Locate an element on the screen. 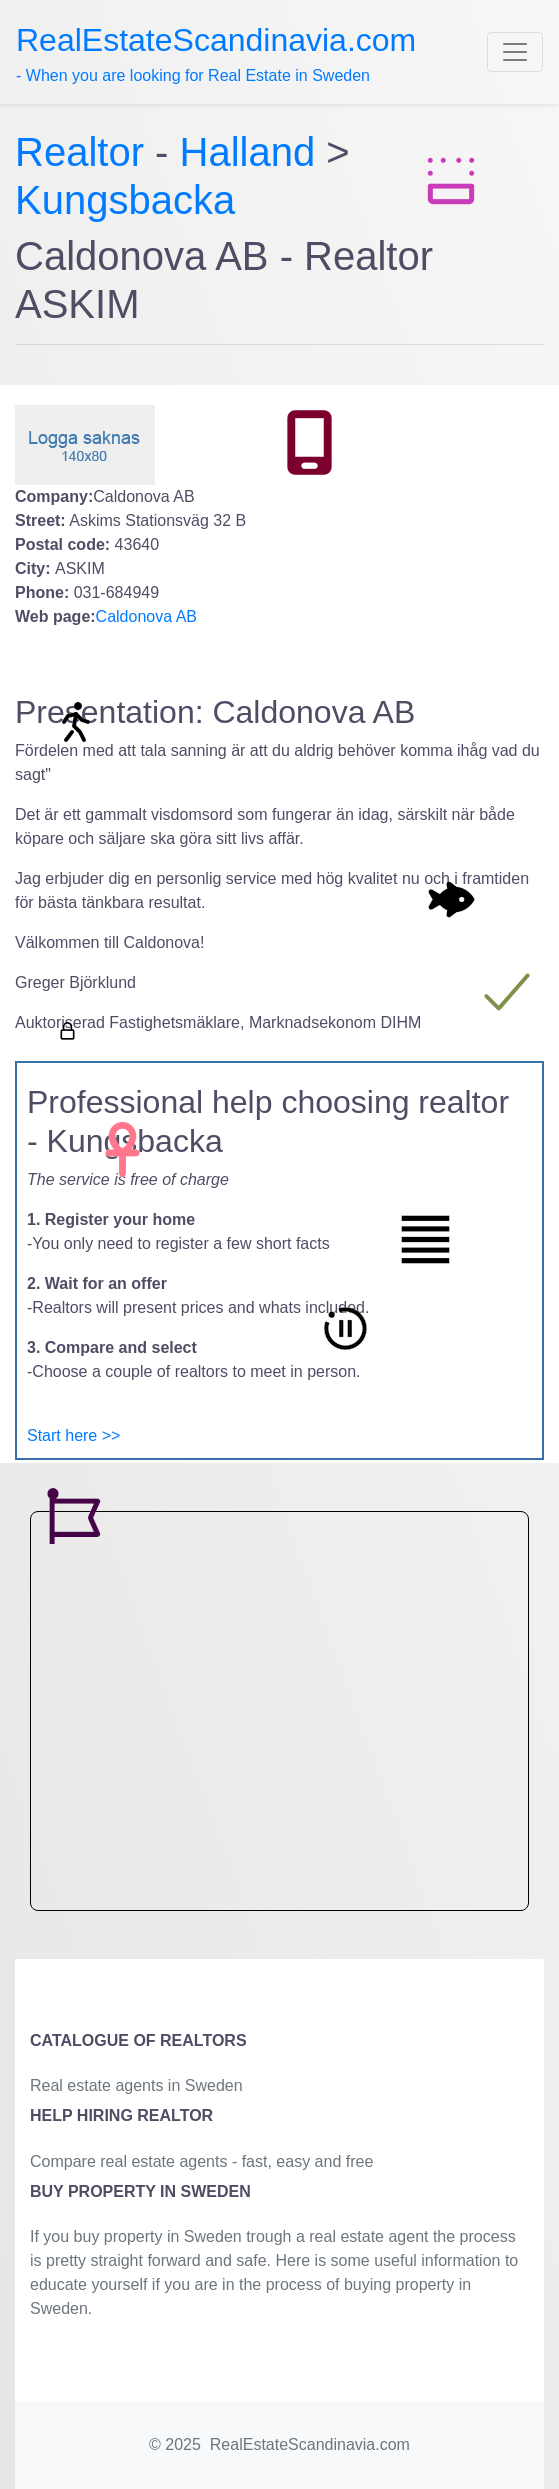 Image resolution: width=559 pixels, height=2489 pixels. indicates seafood or fish-related content is located at coordinates (451, 899).